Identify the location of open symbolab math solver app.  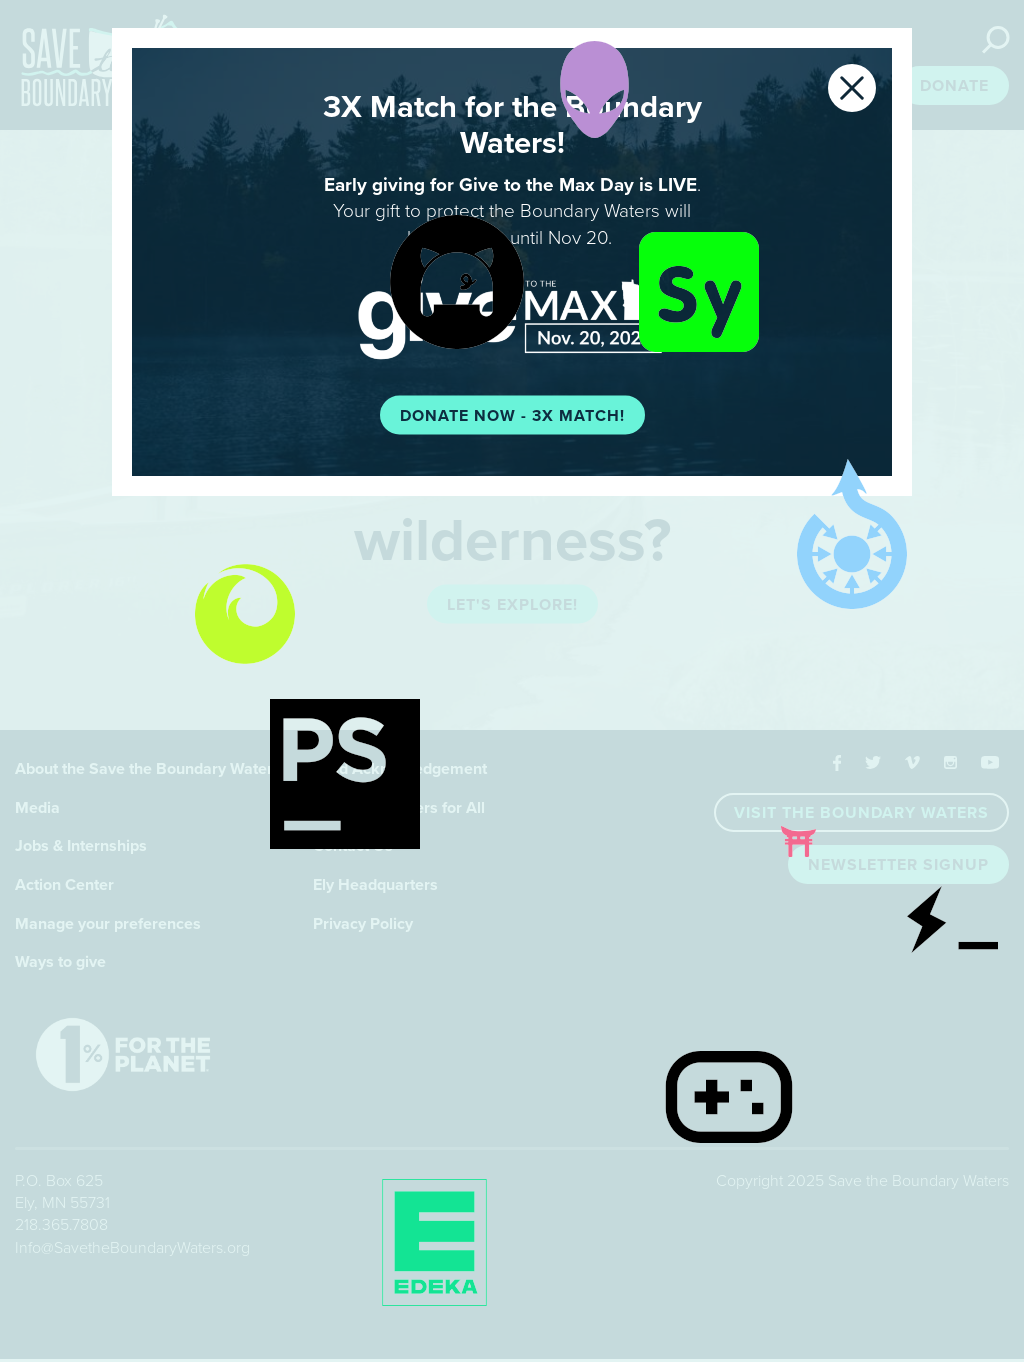
(699, 292).